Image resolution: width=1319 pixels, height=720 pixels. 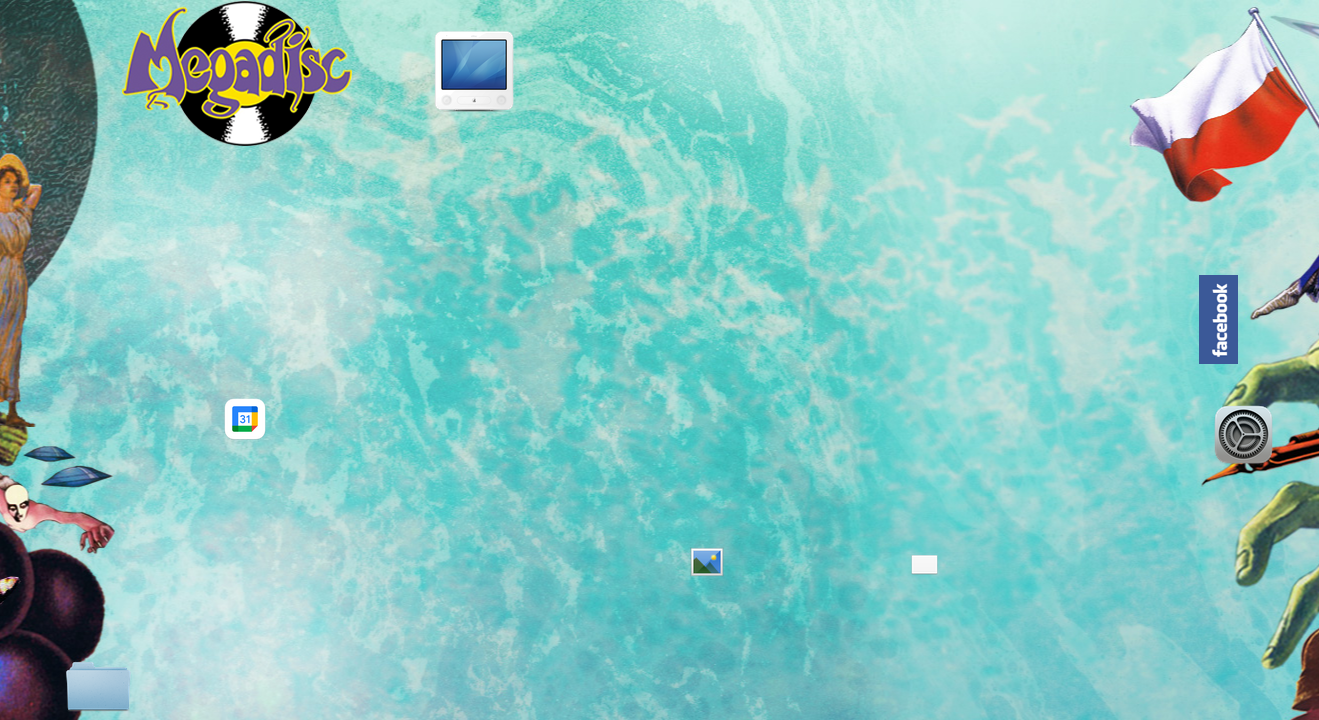 What do you see at coordinates (1243, 434) in the screenshot?
I see `open system settings or preferences` at bounding box center [1243, 434].